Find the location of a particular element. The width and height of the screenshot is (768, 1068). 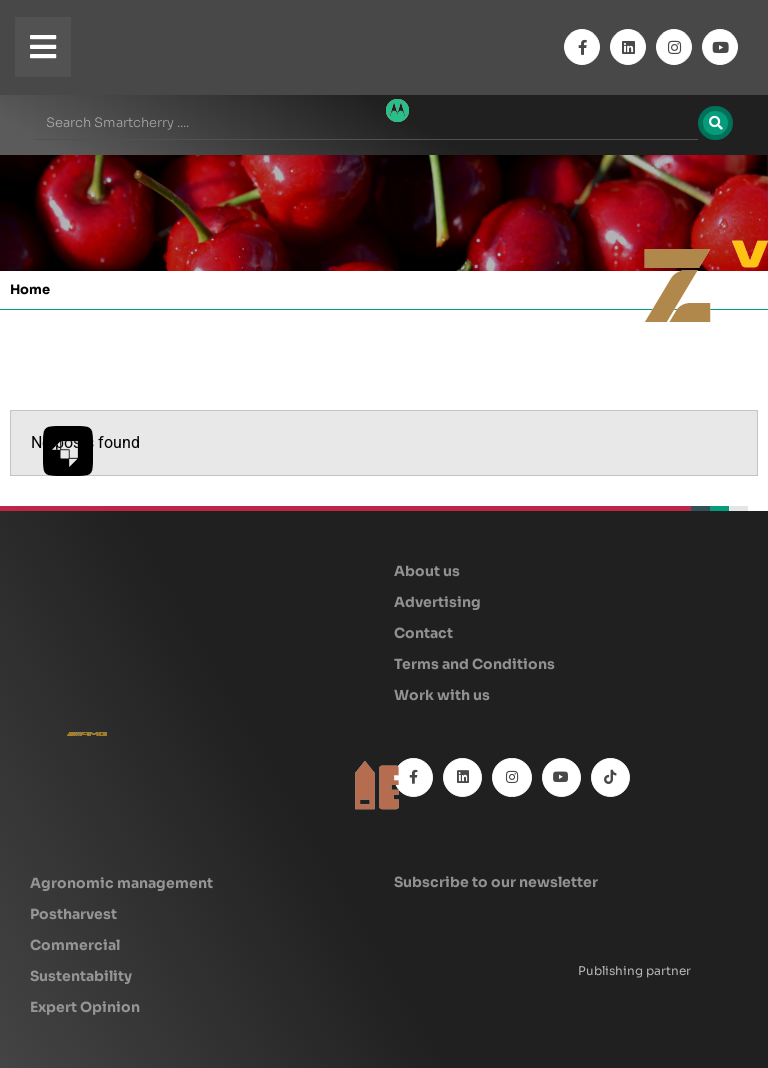

open veed video editing app is located at coordinates (750, 254).